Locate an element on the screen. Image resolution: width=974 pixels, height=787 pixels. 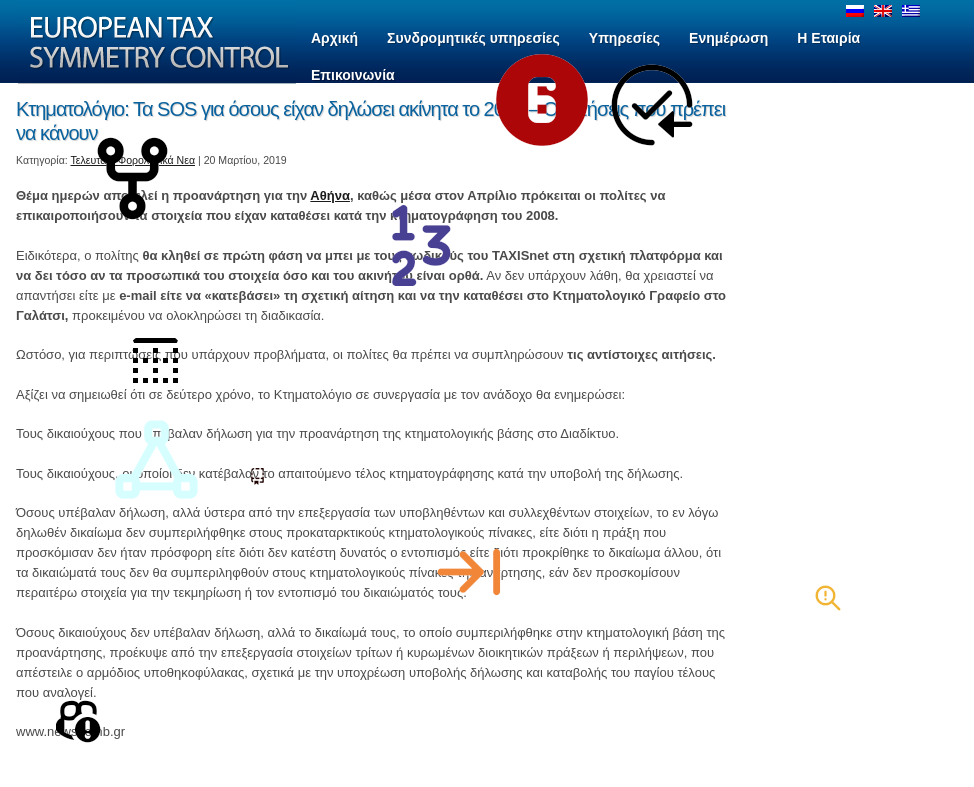
indicates a tracked issue has been closed and completed is located at coordinates (652, 105).